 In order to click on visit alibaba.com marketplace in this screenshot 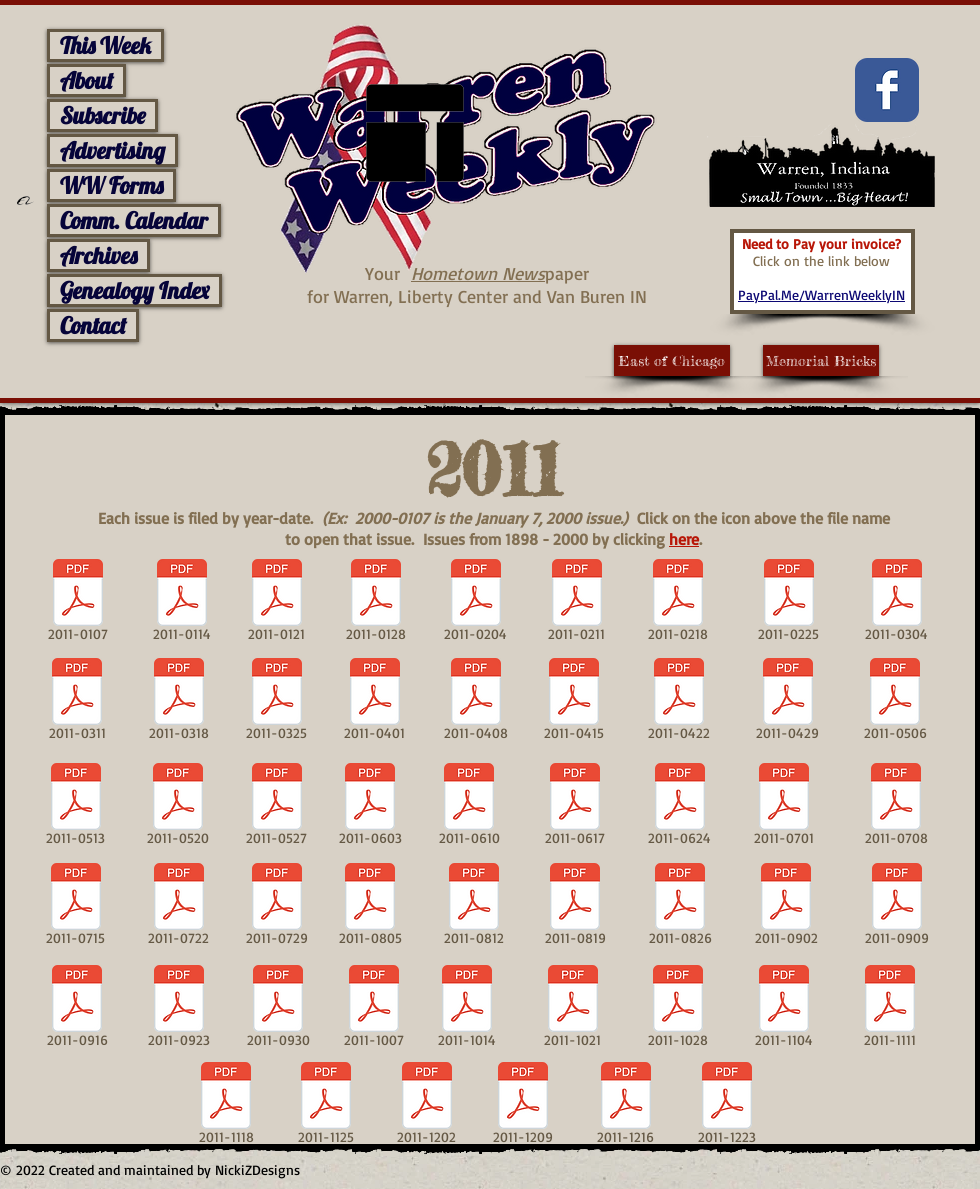, I will do `click(25, 200)`.